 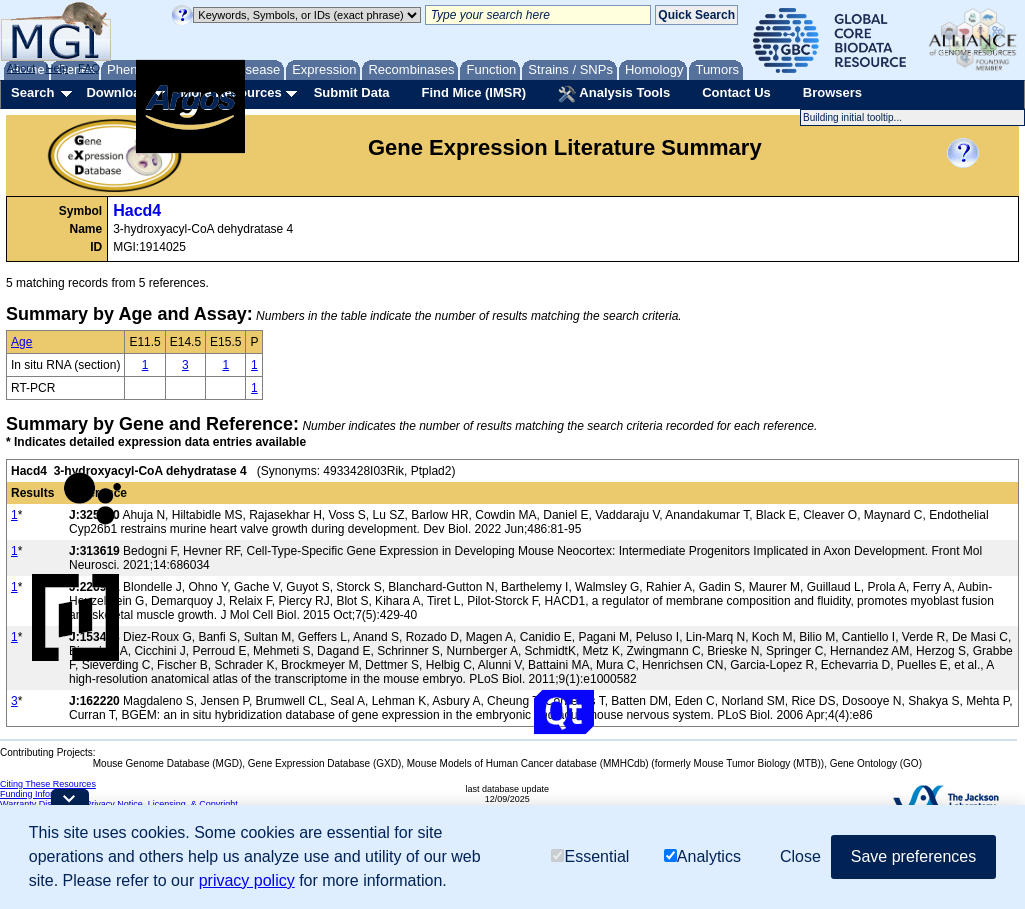 What do you see at coordinates (564, 712) in the screenshot?
I see `Qt framework branding or logo` at bounding box center [564, 712].